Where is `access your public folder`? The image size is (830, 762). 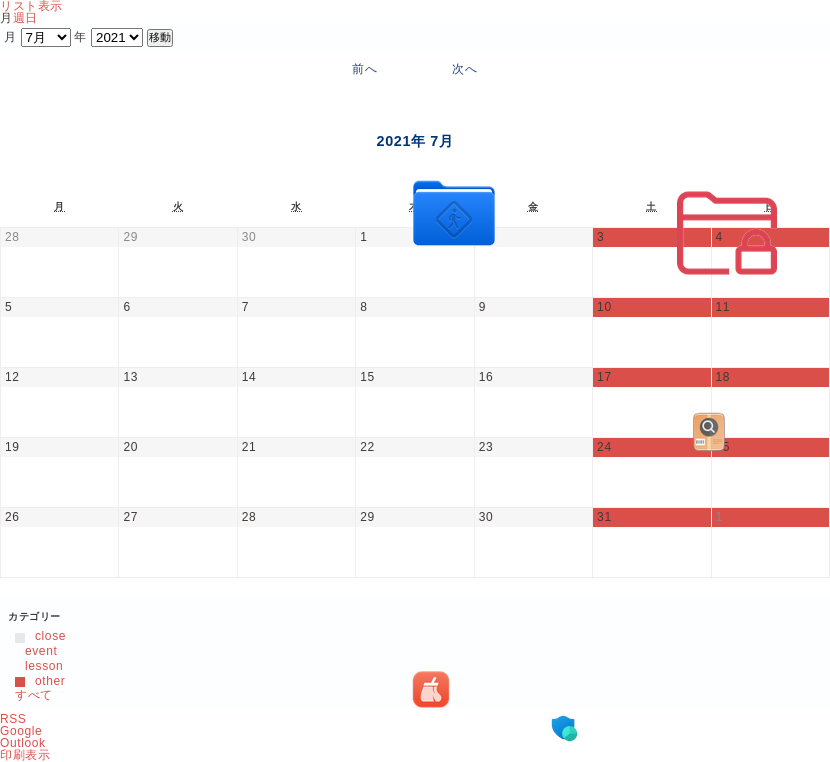
access your public folder is located at coordinates (454, 213).